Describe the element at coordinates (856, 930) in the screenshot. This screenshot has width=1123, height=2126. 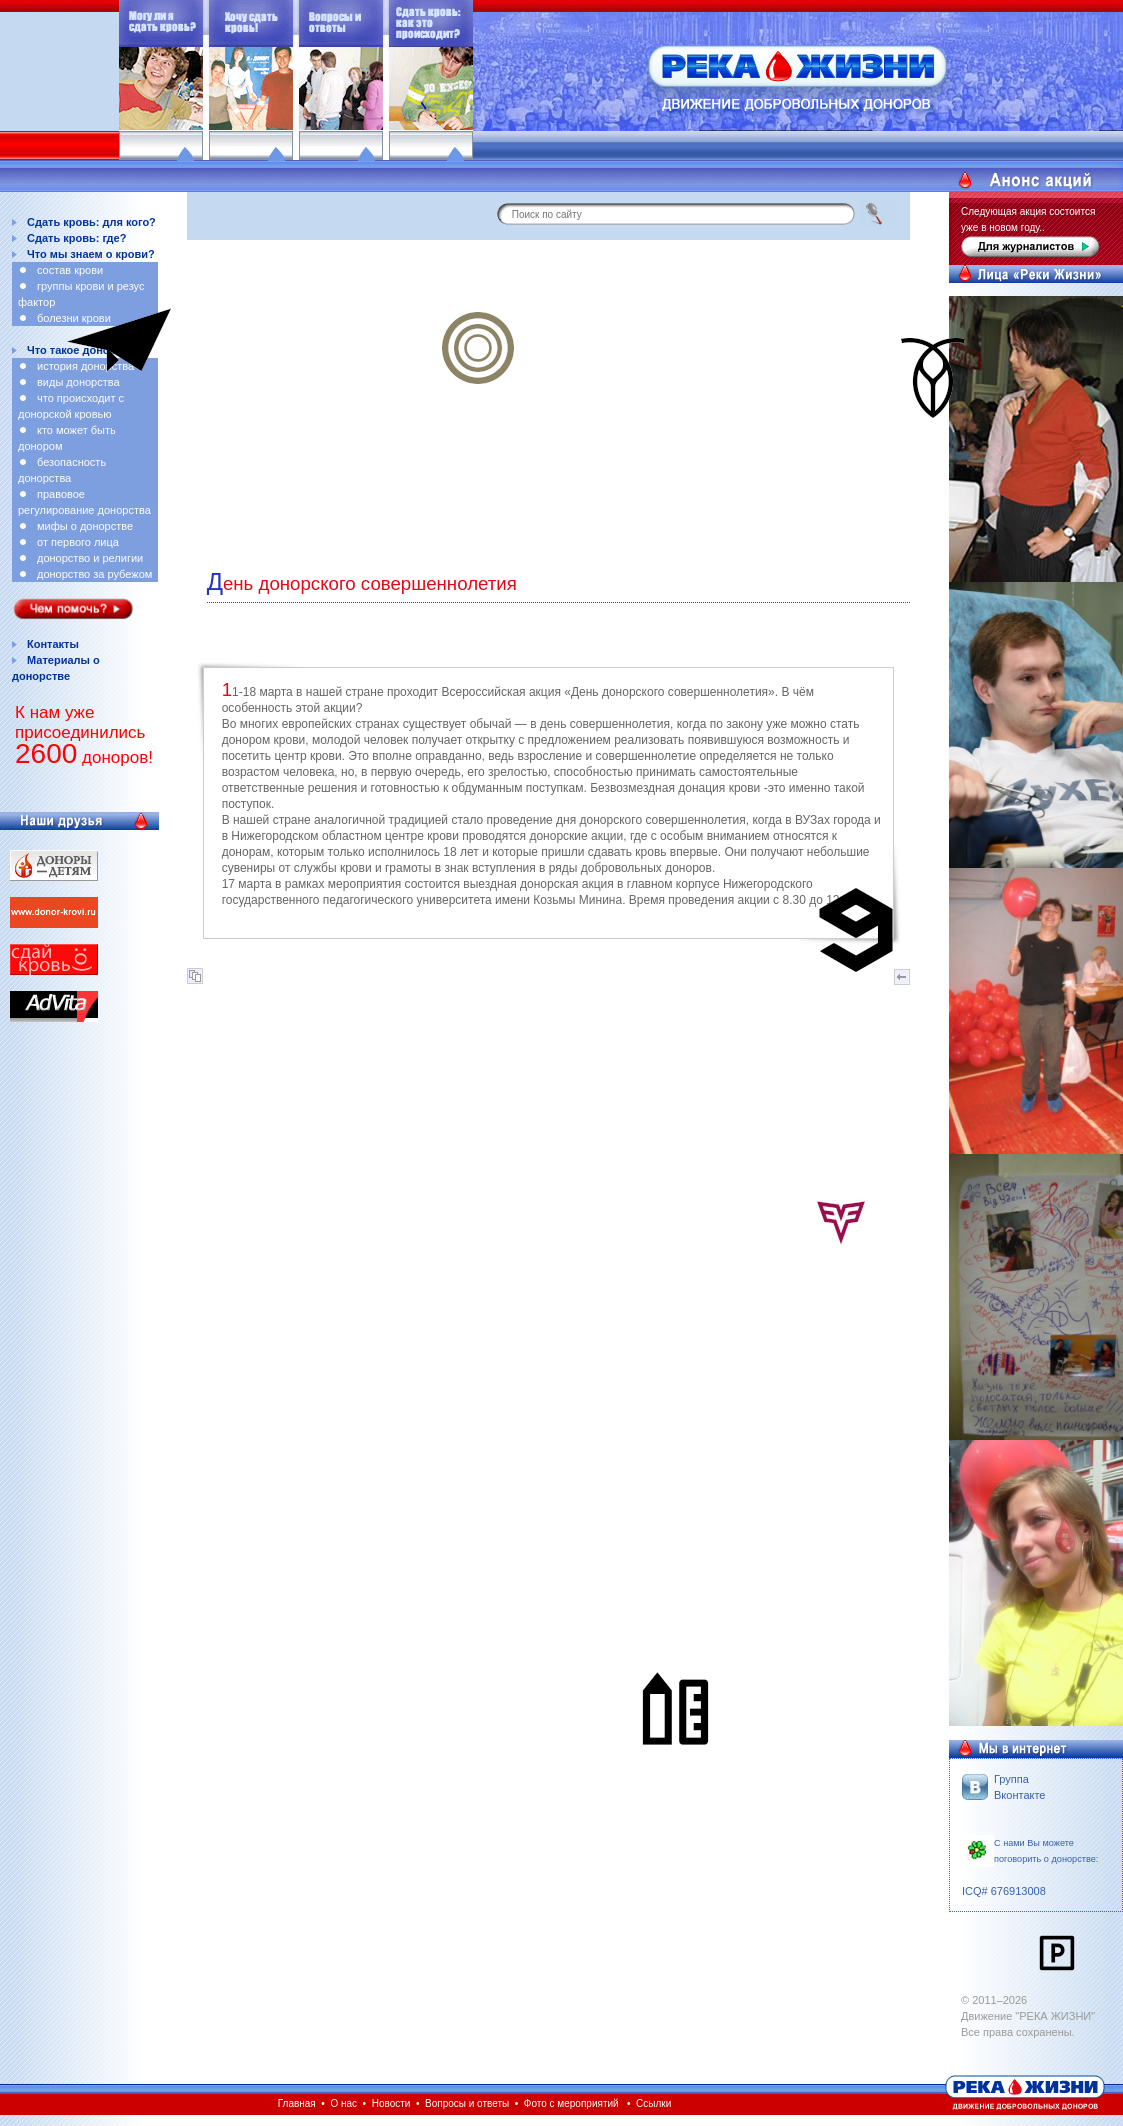
I see `open the 9GAG app` at that location.